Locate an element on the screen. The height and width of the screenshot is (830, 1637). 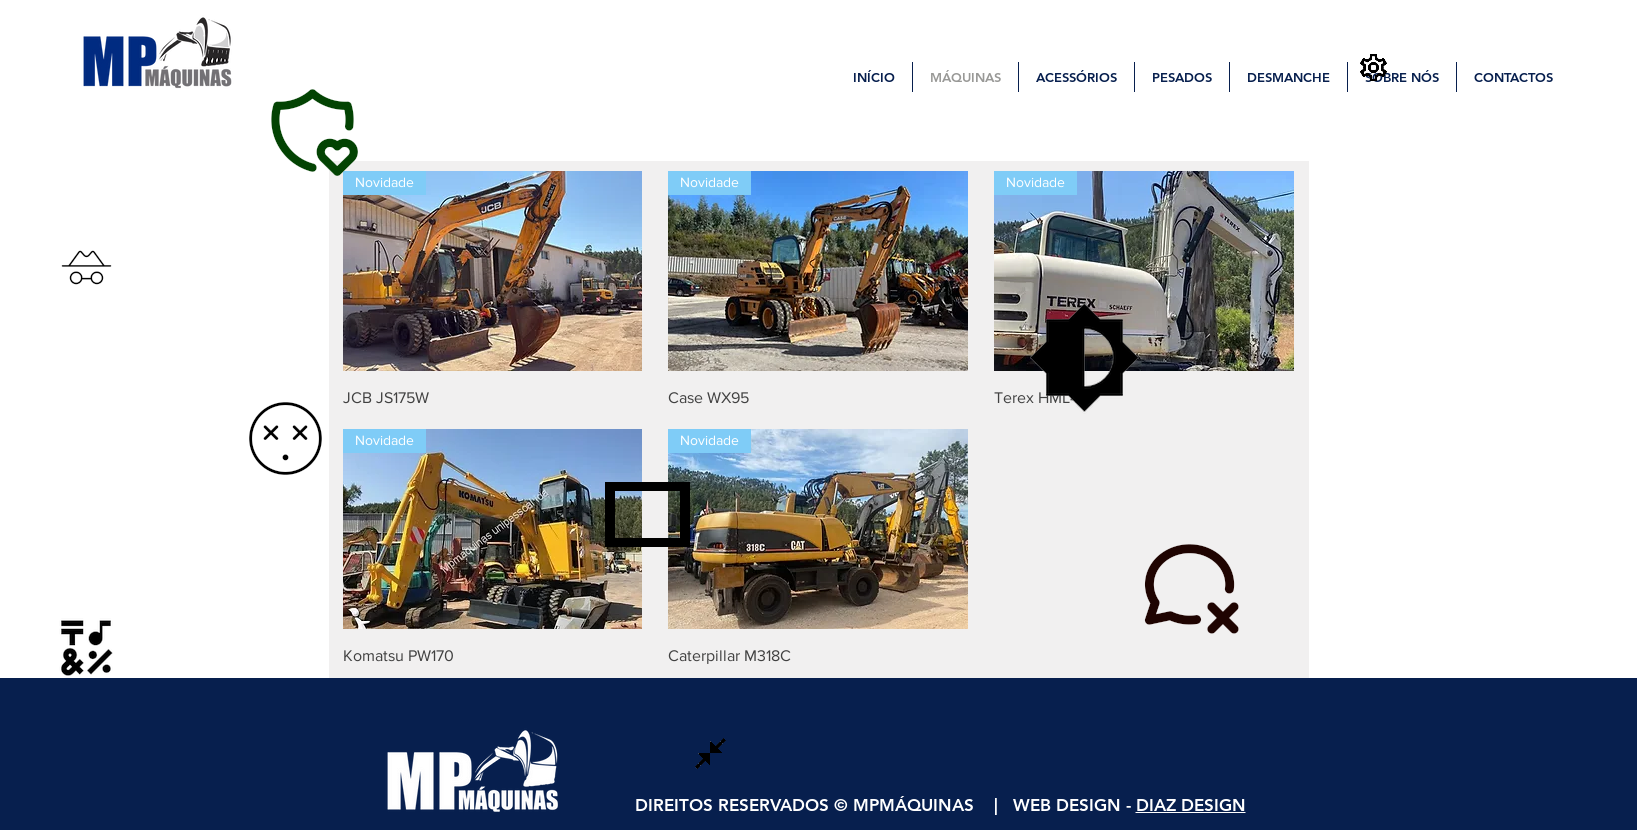
exit fullscreen mode is located at coordinates (710, 753).